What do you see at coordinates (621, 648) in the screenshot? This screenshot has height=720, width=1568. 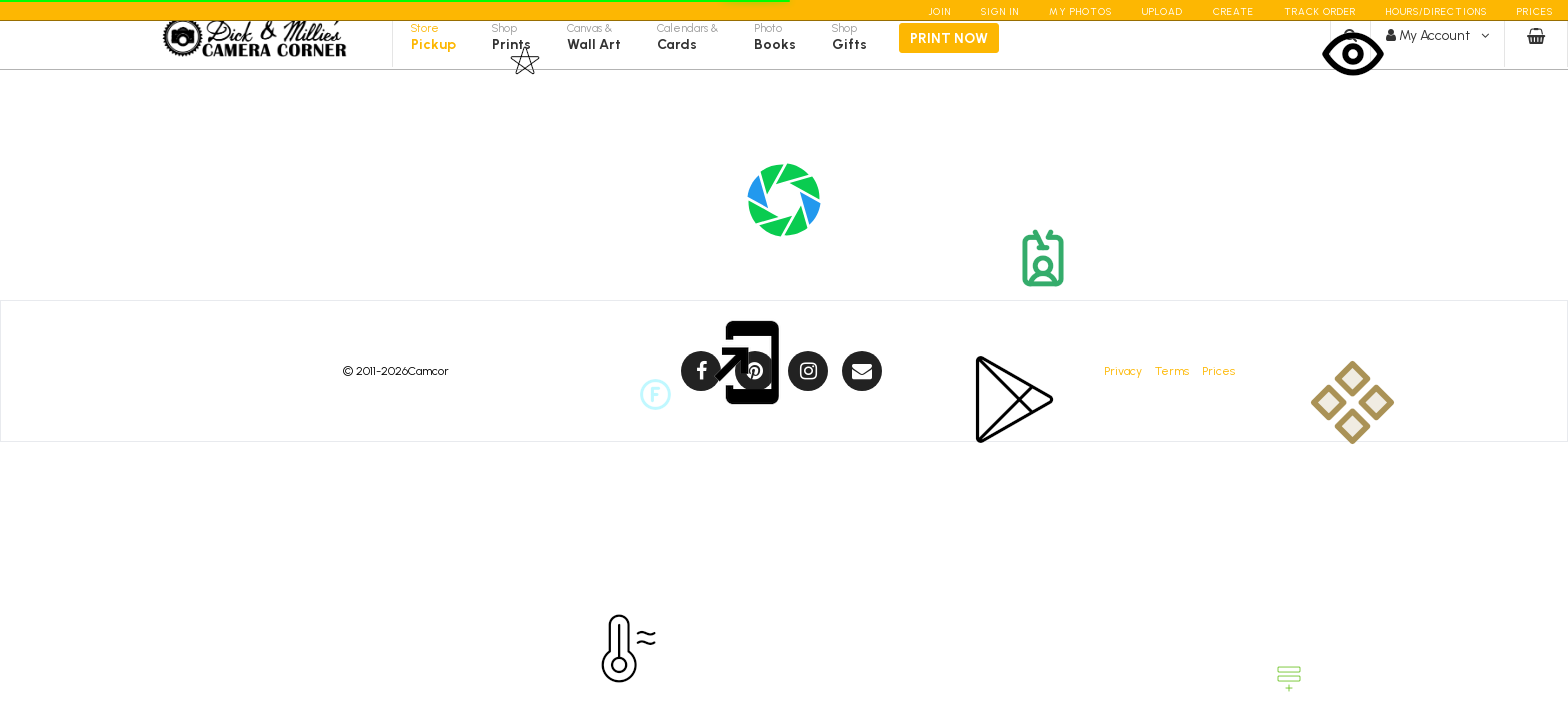 I see `indicates high temperature or heat warning` at bounding box center [621, 648].